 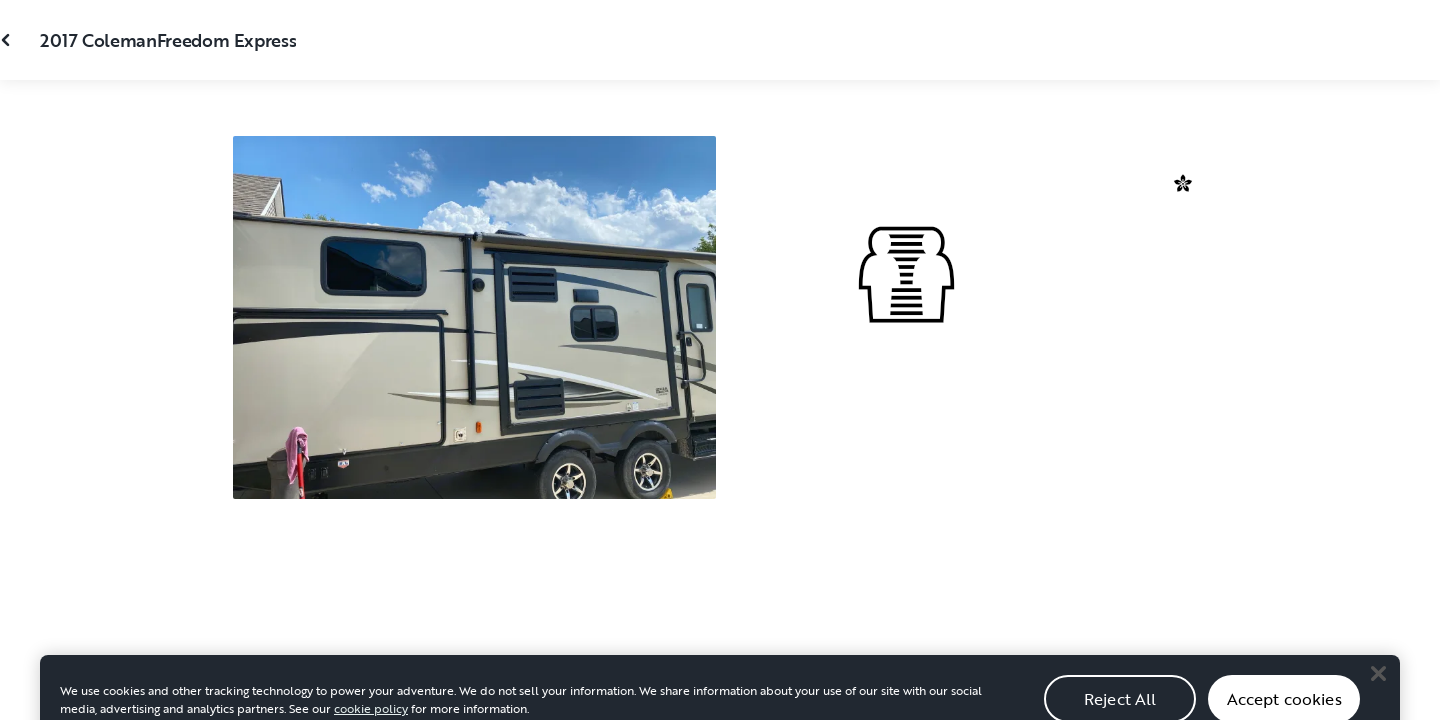 I want to click on view connection or relationship status between users, so click(x=906, y=274).